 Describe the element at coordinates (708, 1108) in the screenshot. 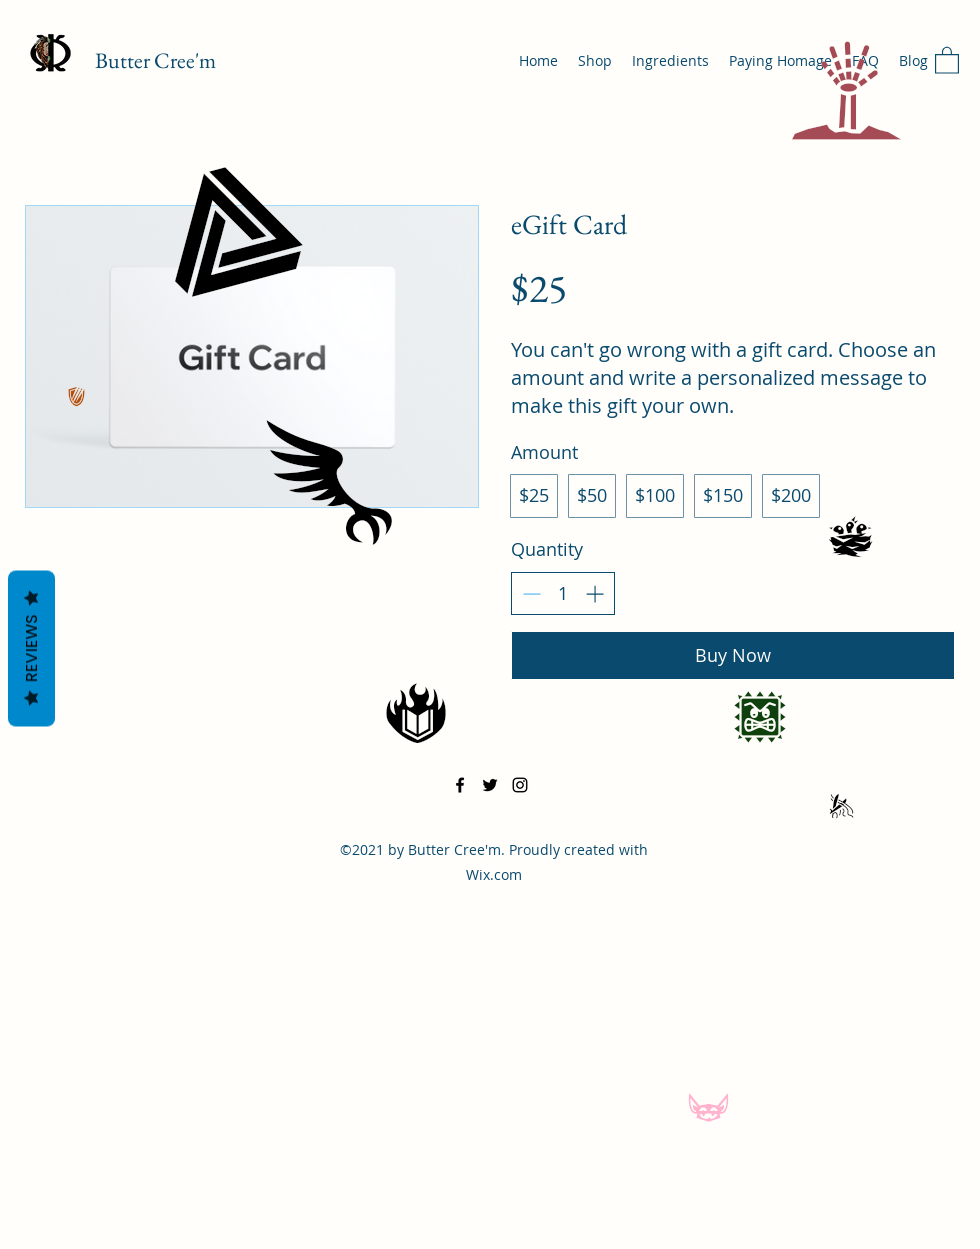

I see `select goblin character or enemy type` at that location.